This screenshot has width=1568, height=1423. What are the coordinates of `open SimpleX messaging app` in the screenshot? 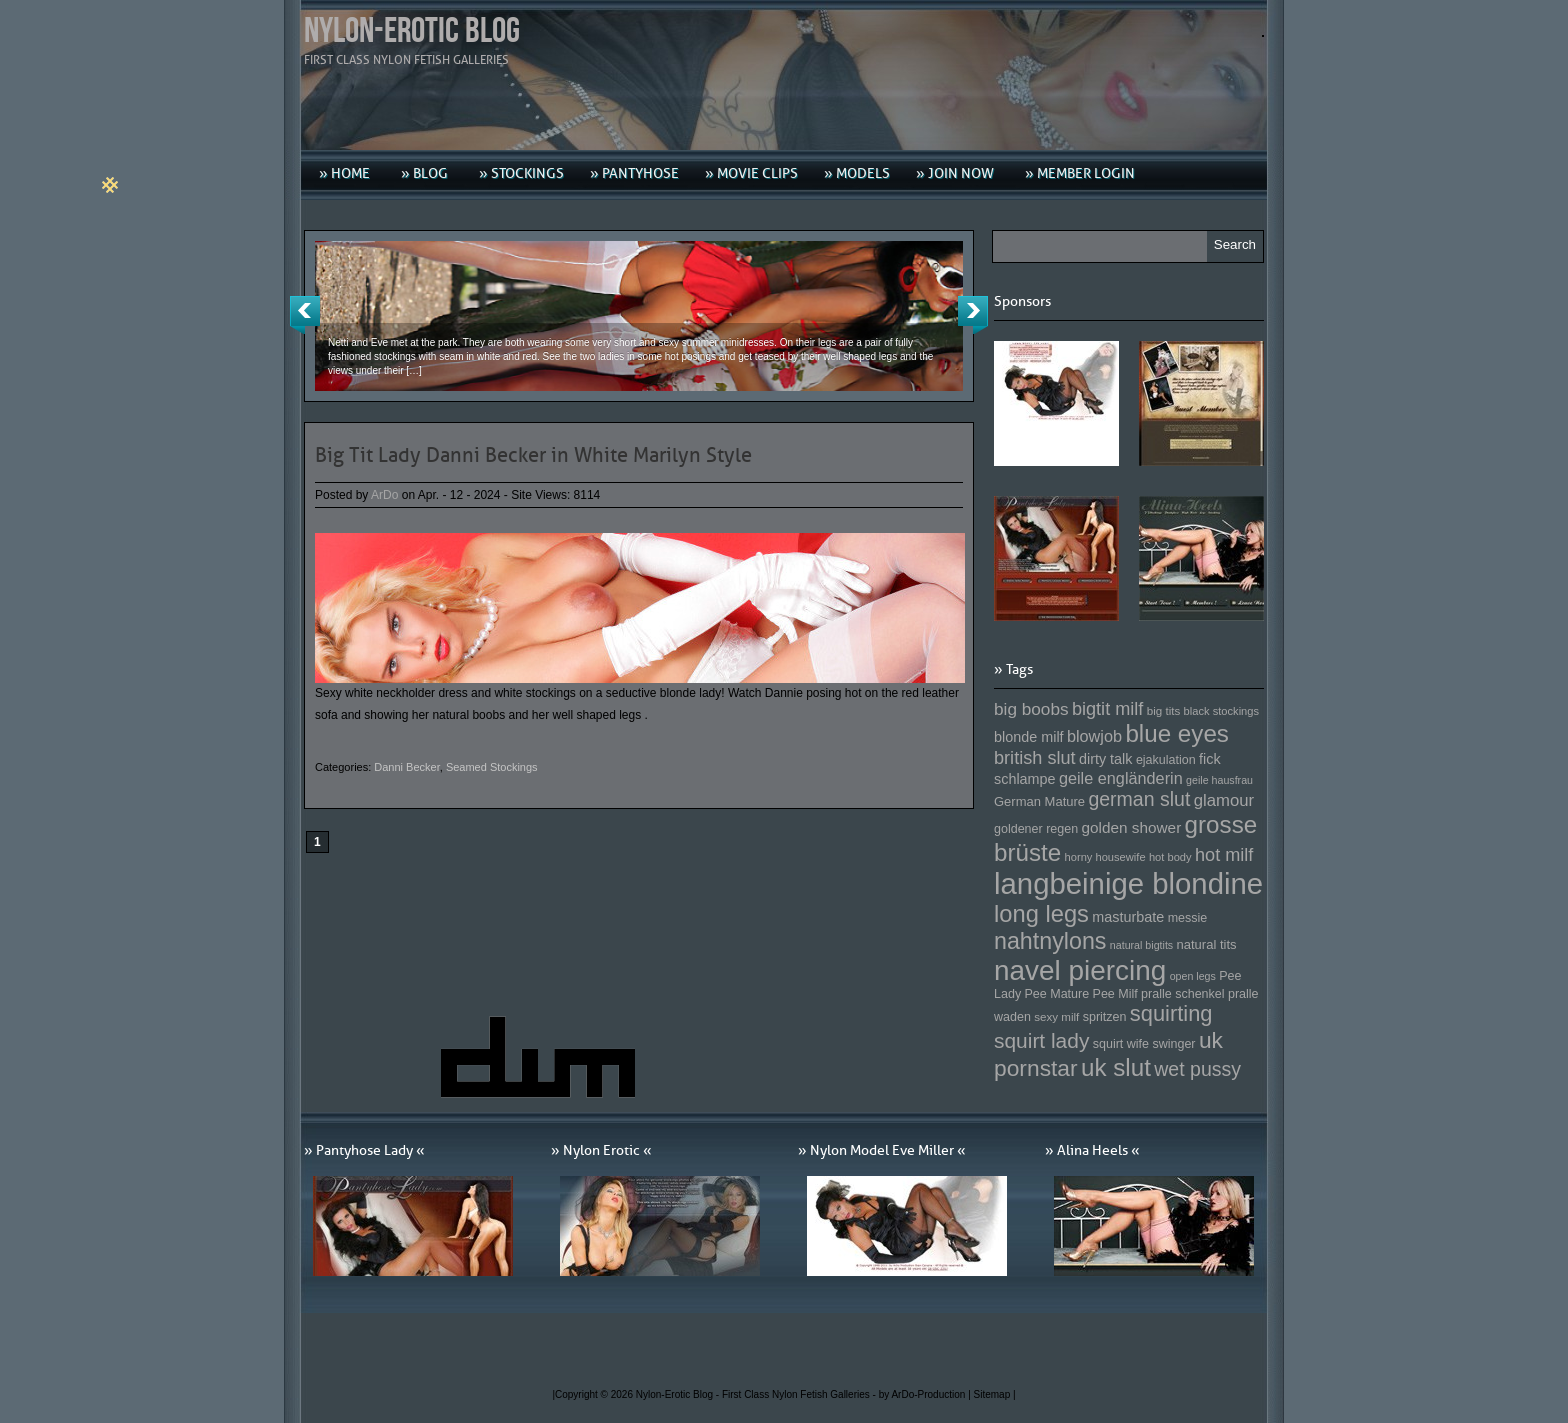 It's located at (110, 185).